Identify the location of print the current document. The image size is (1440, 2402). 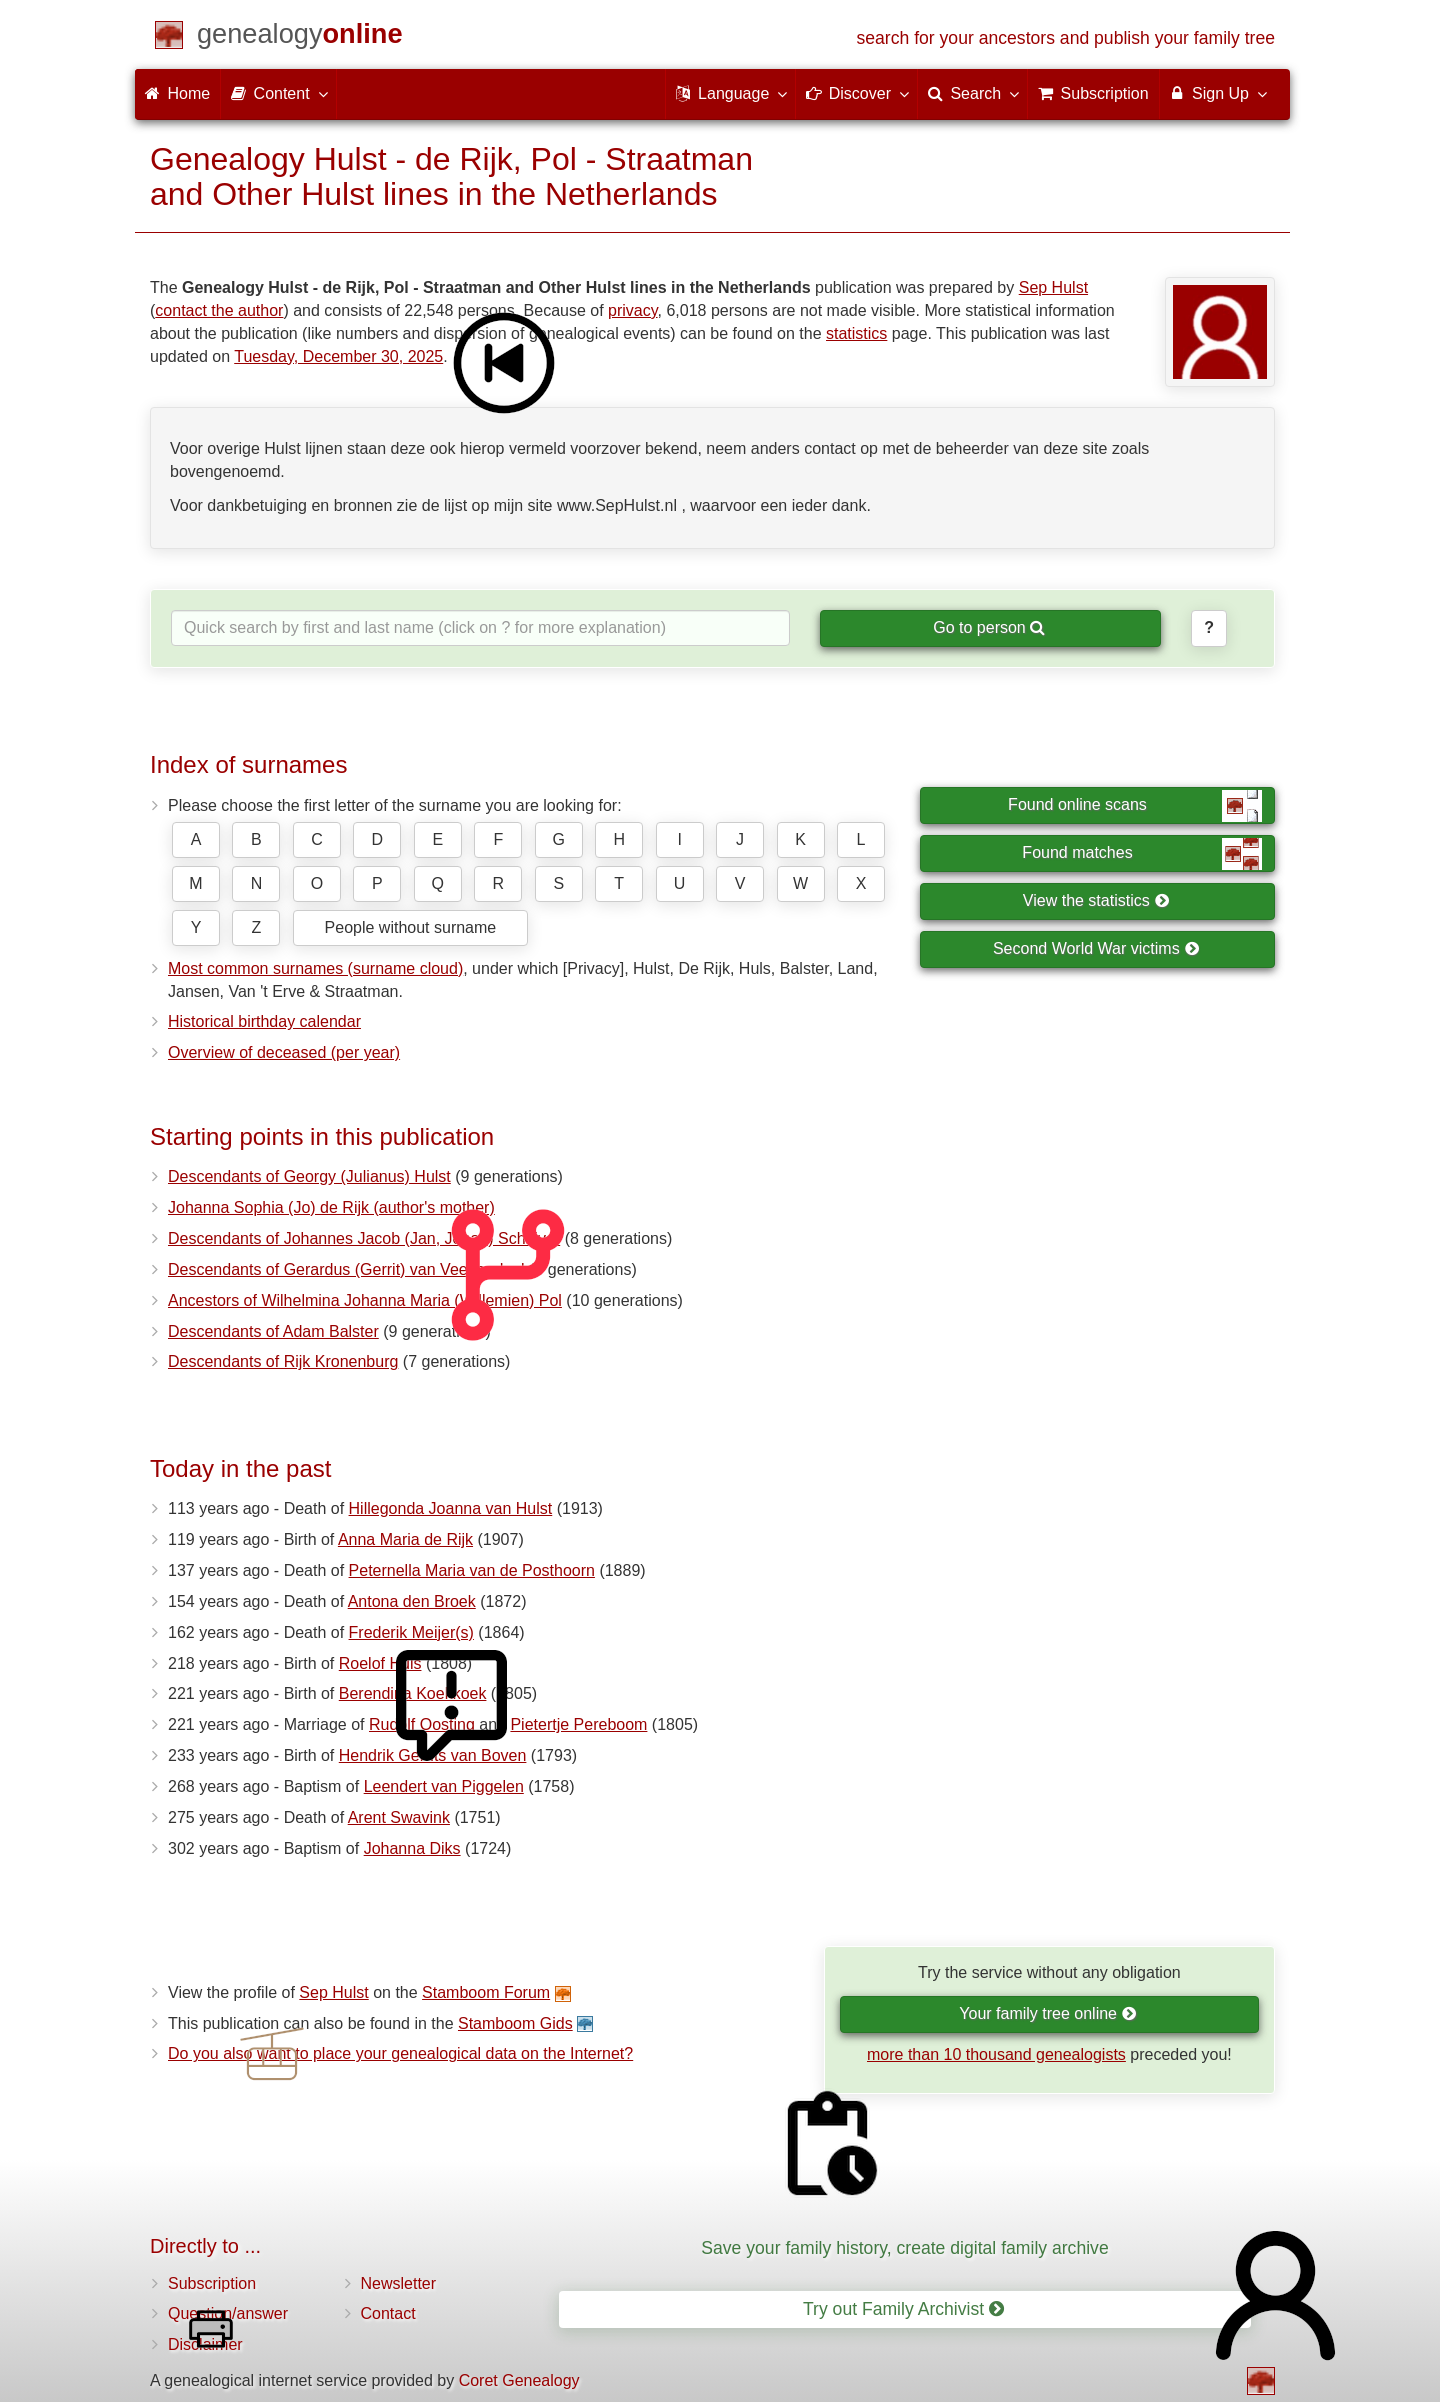
(211, 2329).